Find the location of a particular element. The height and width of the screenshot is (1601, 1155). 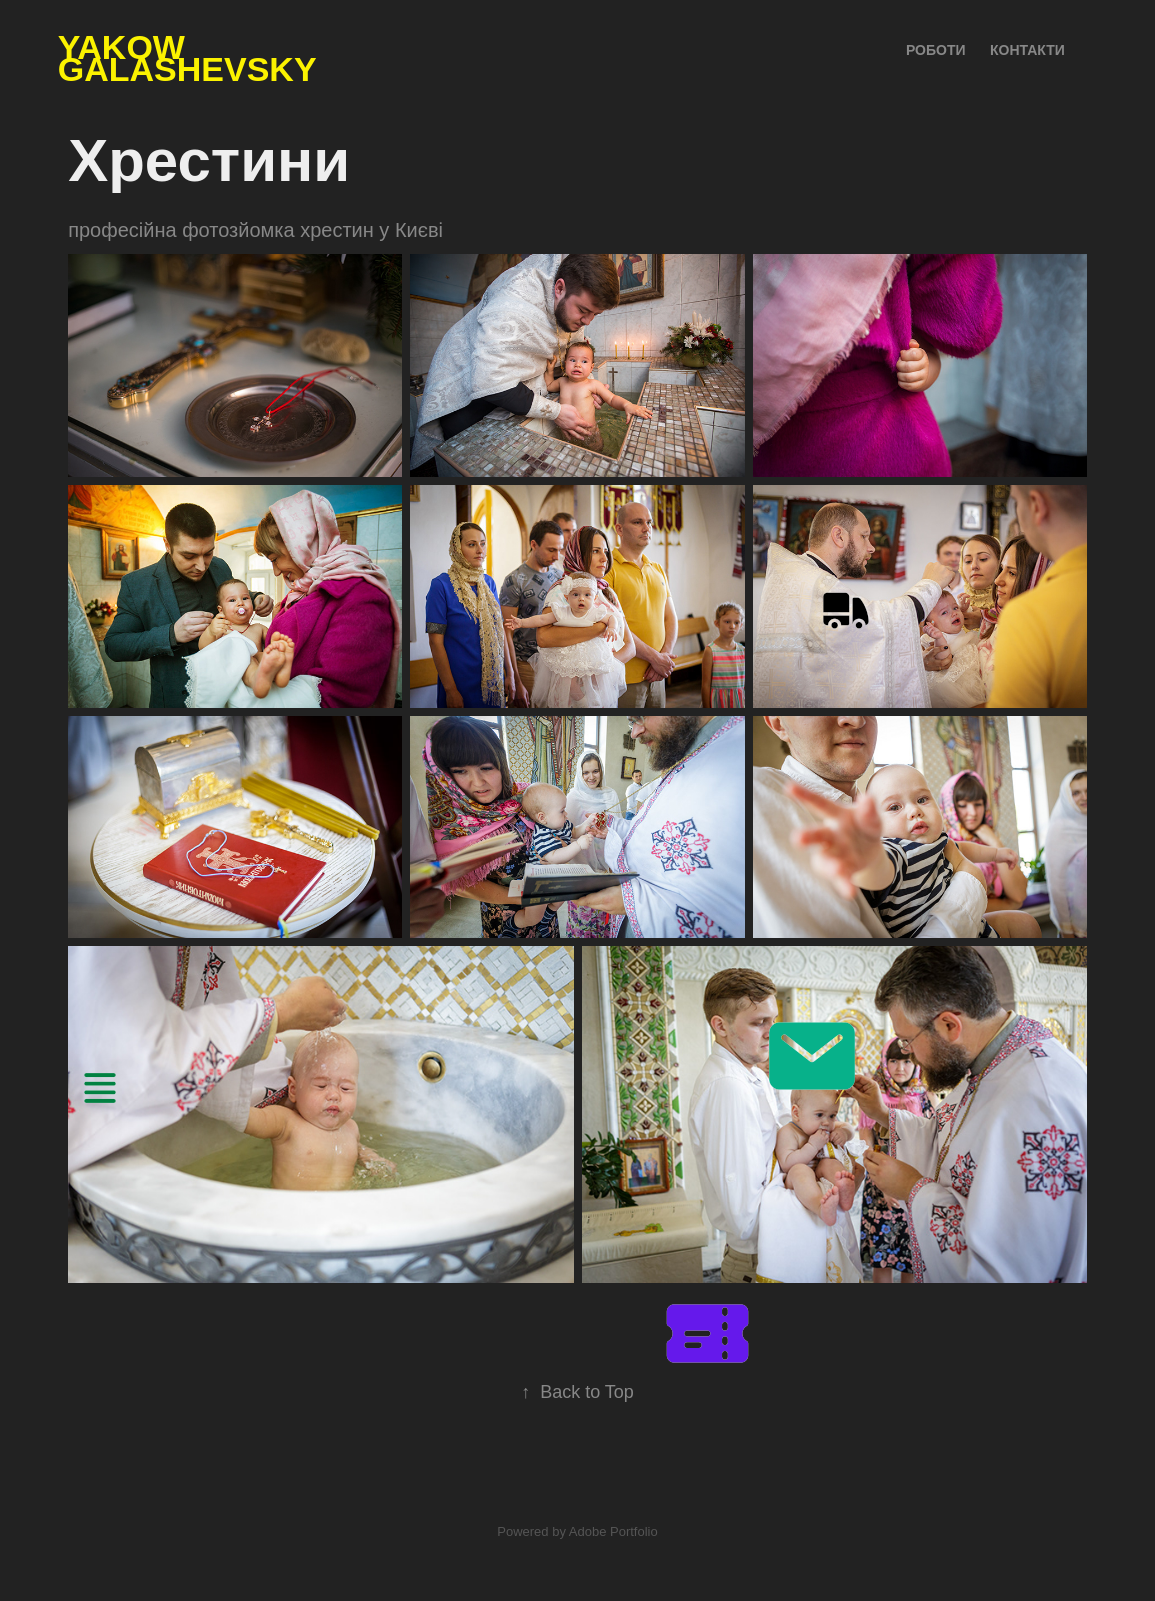

track your delivery status is located at coordinates (846, 609).